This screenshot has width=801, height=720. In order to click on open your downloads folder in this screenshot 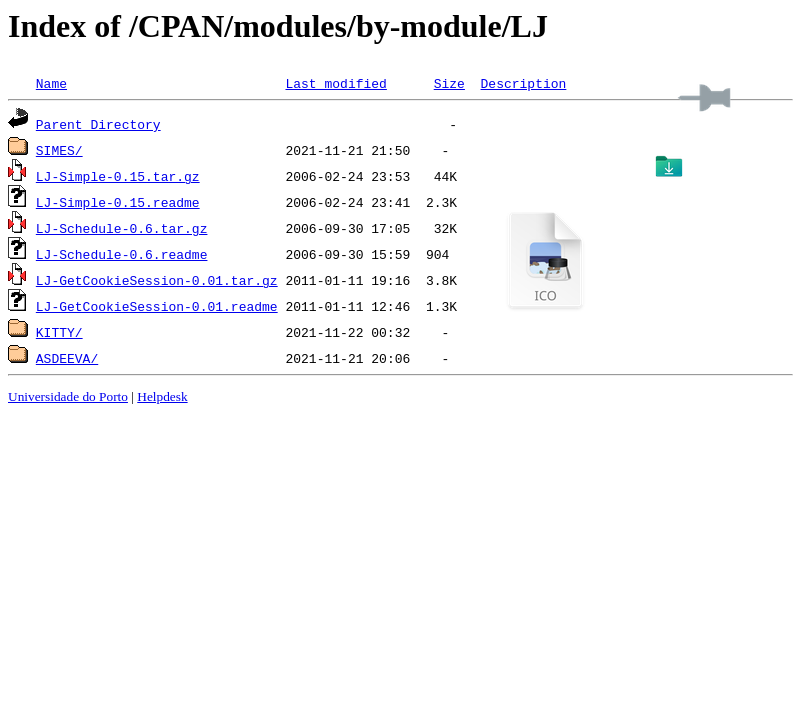, I will do `click(669, 167)`.